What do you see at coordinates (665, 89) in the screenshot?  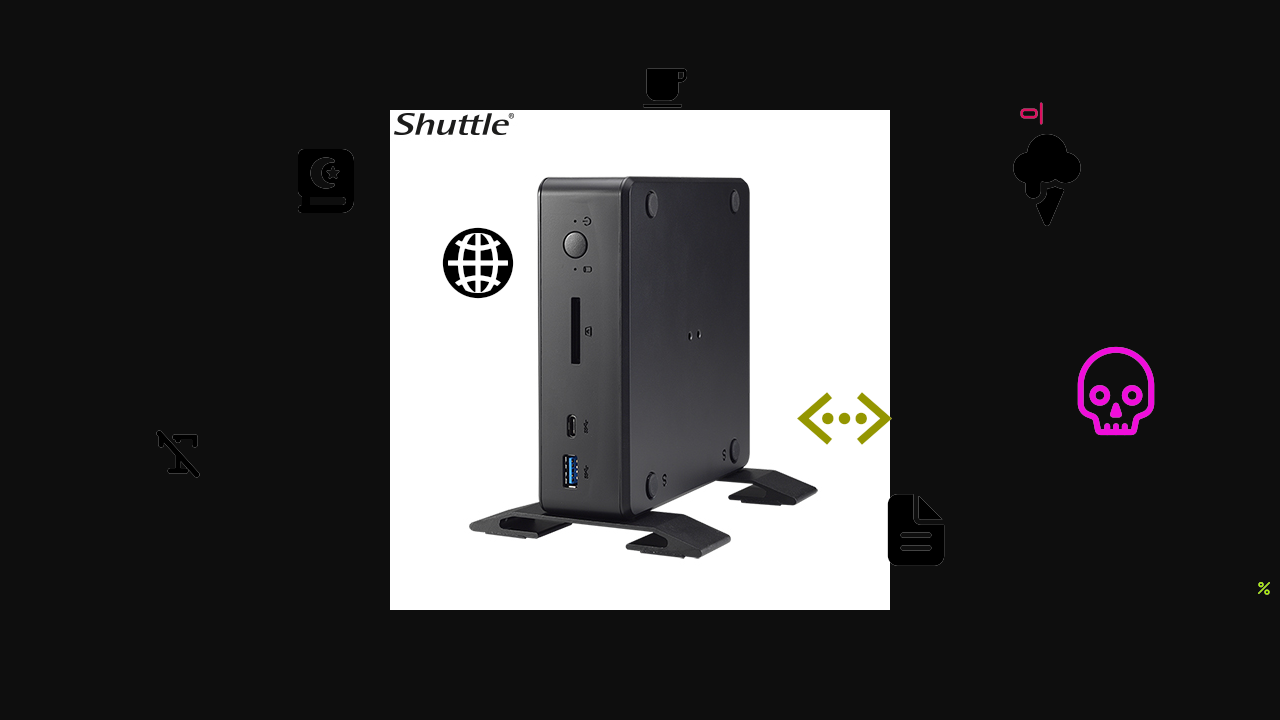 I see `find nearby coffee shops or cafes` at bounding box center [665, 89].